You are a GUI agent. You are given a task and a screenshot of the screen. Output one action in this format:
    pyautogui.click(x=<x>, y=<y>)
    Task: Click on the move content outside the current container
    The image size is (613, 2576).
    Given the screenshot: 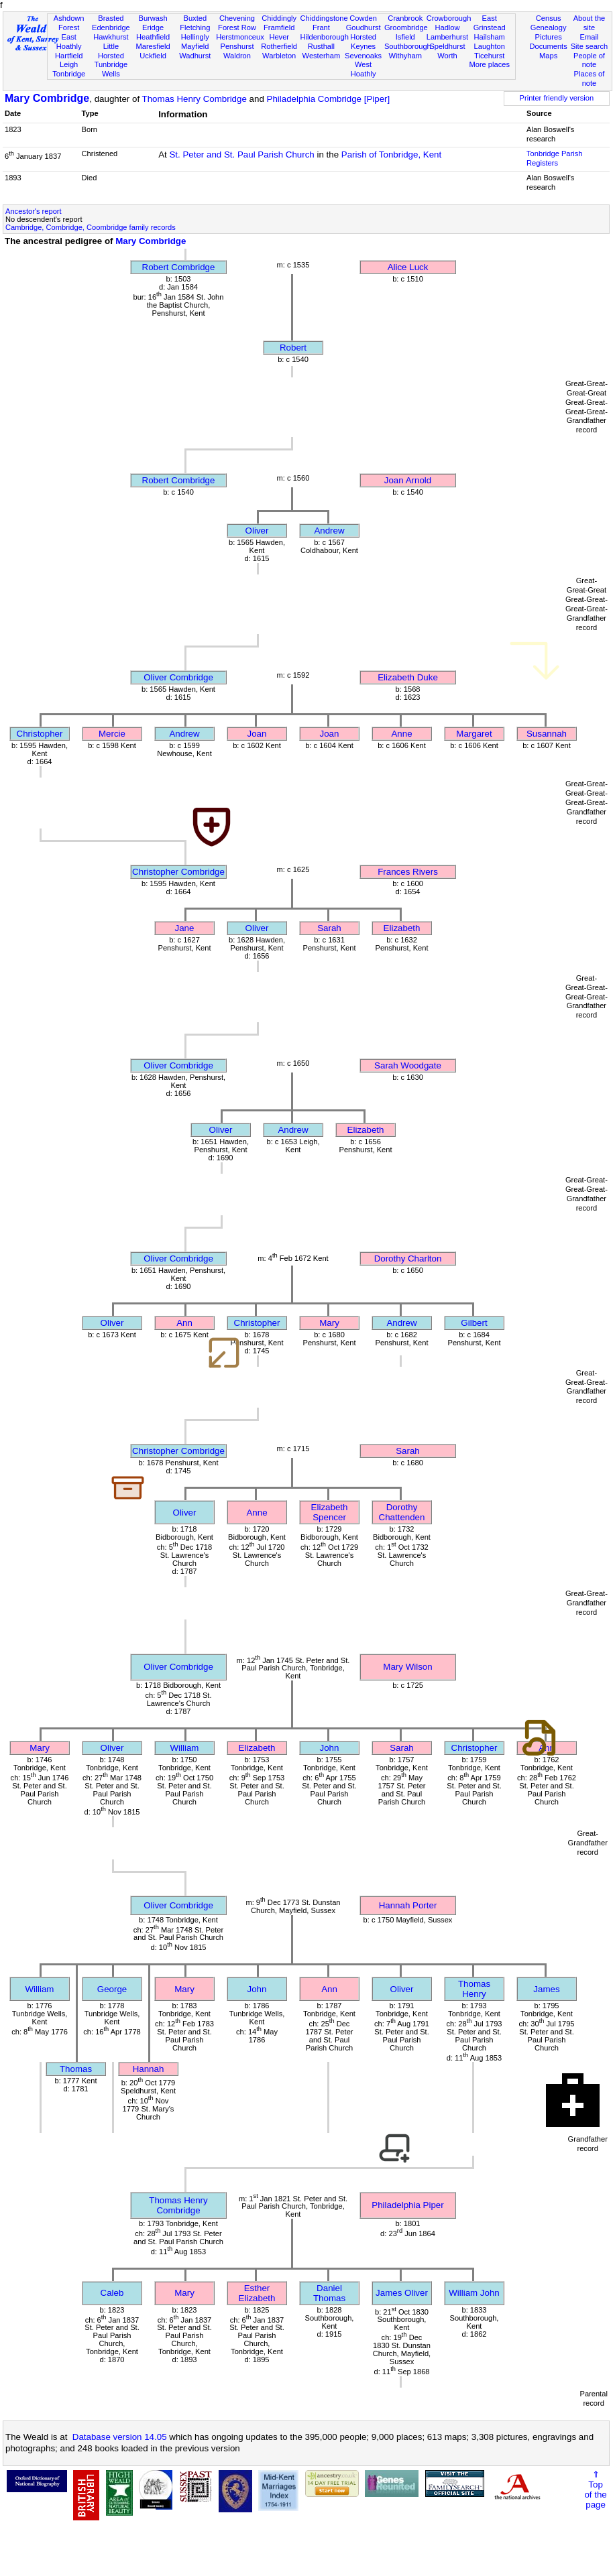 What is the action you would take?
    pyautogui.click(x=224, y=1353)
    